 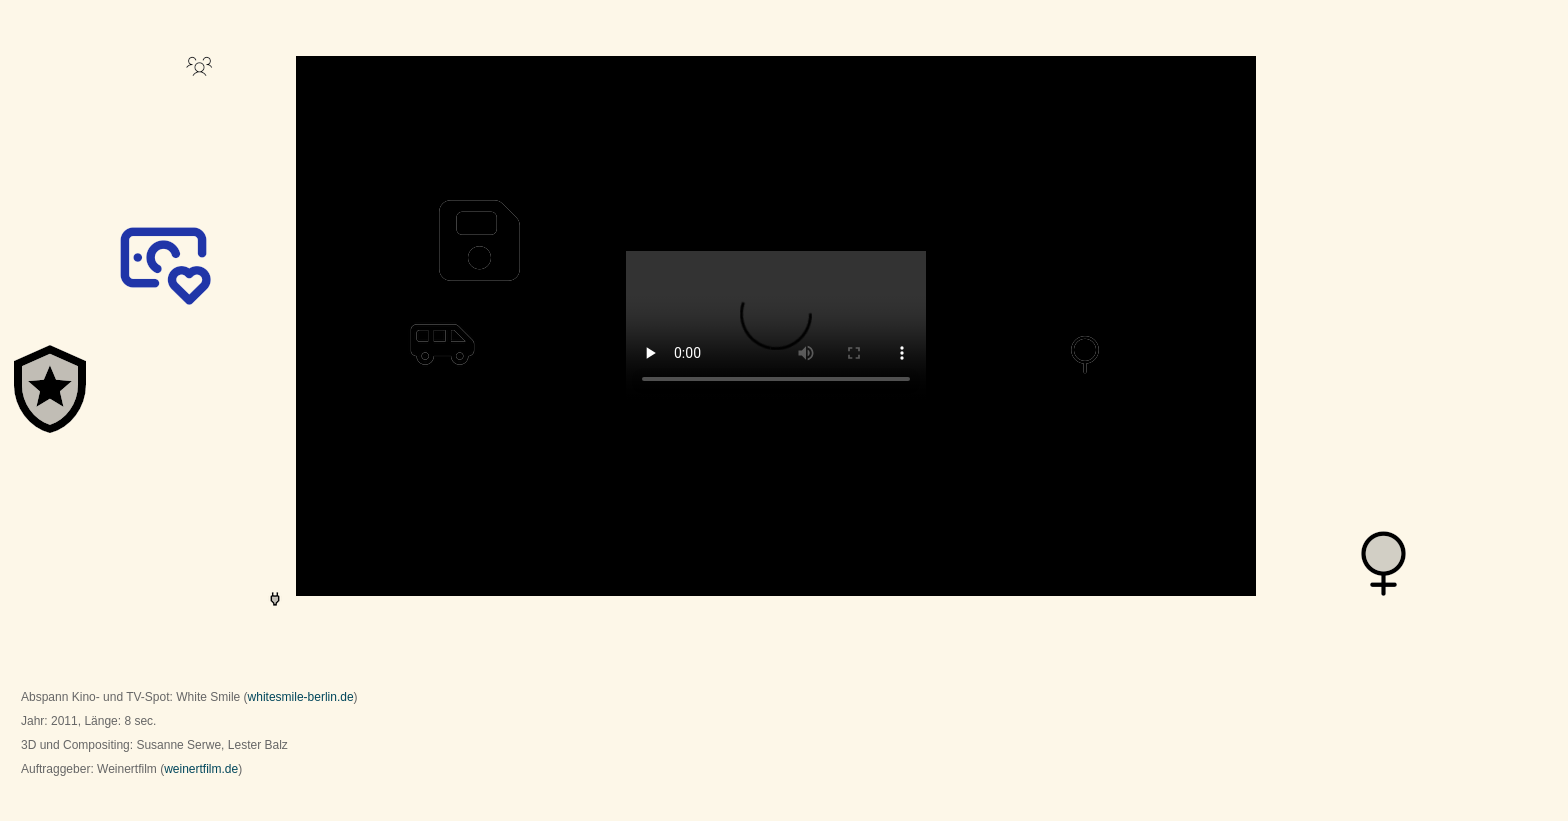 I want to click on select neuter or non-binary gender option, so click(x=1085, y=354).